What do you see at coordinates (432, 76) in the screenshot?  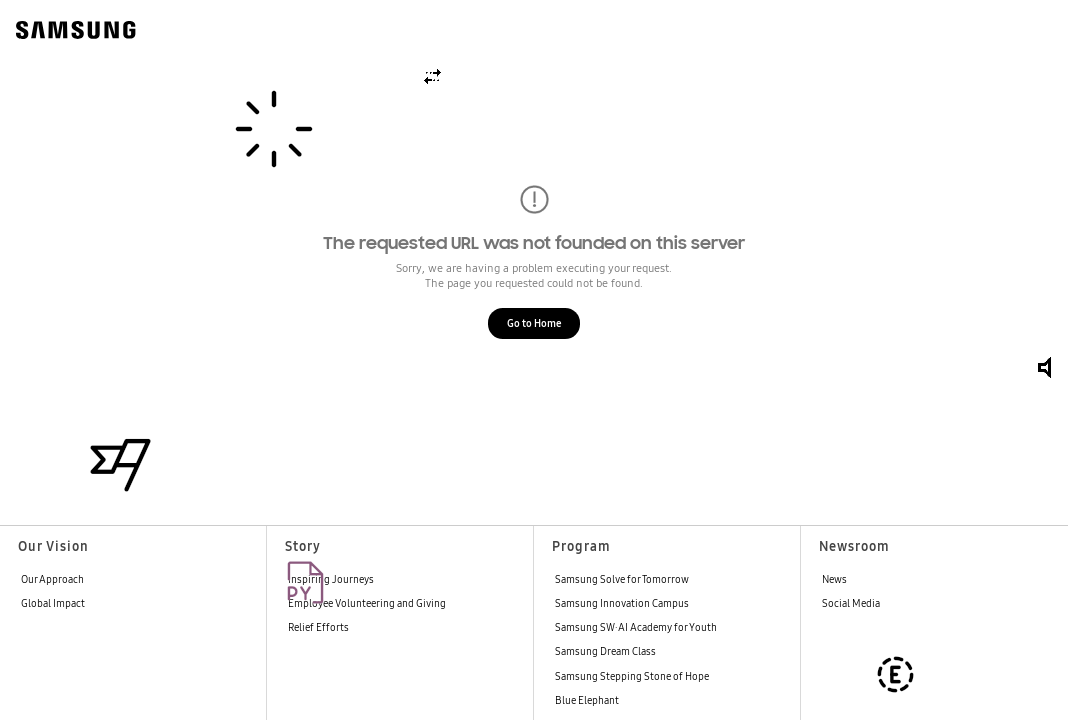 I see `indicates multiple stops on a route` at bounding box center [432, 76].